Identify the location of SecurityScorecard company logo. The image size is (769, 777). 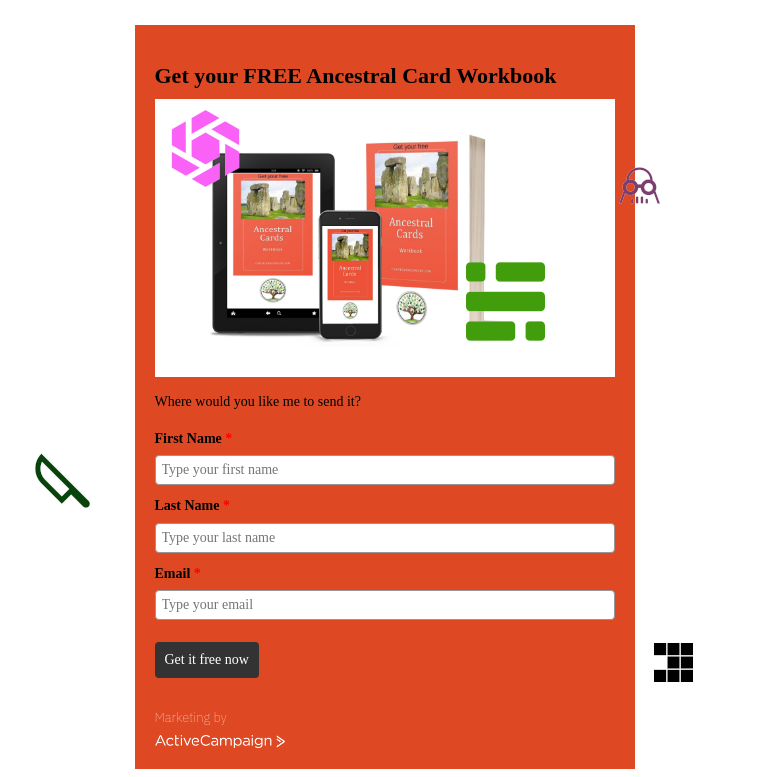
(205, 148).